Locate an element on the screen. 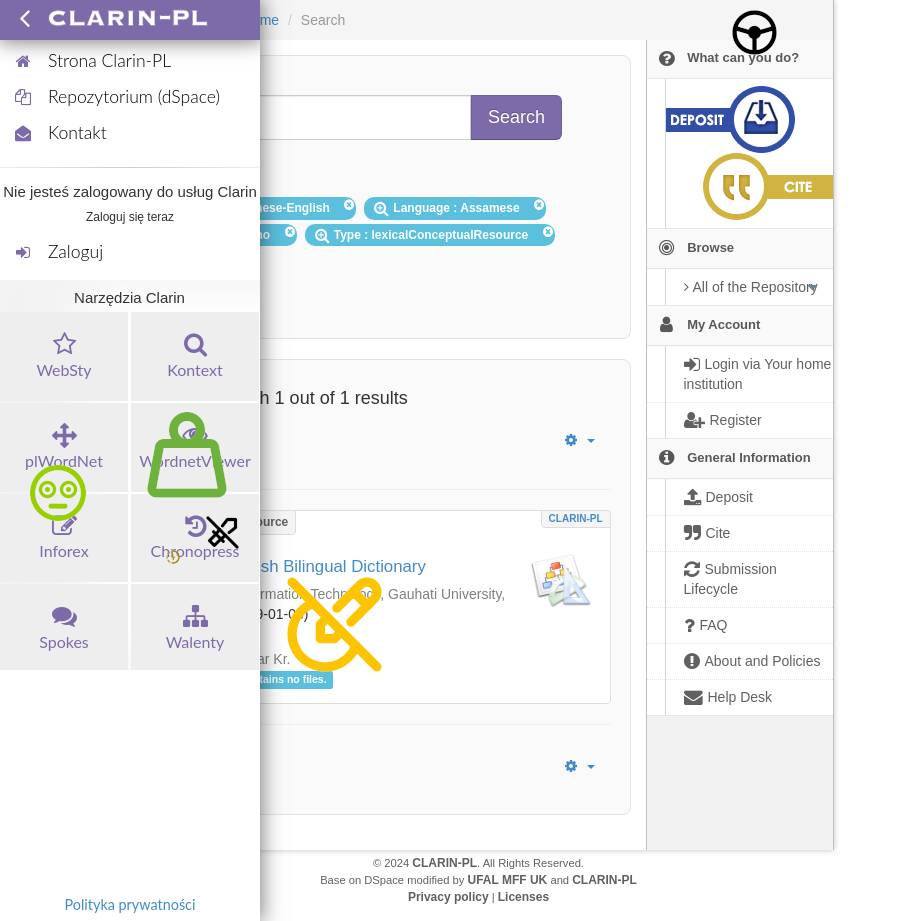 The height and width of the screenshot is (921, 917). react with embarrassment or surprise is located at coordinates (58, 493).